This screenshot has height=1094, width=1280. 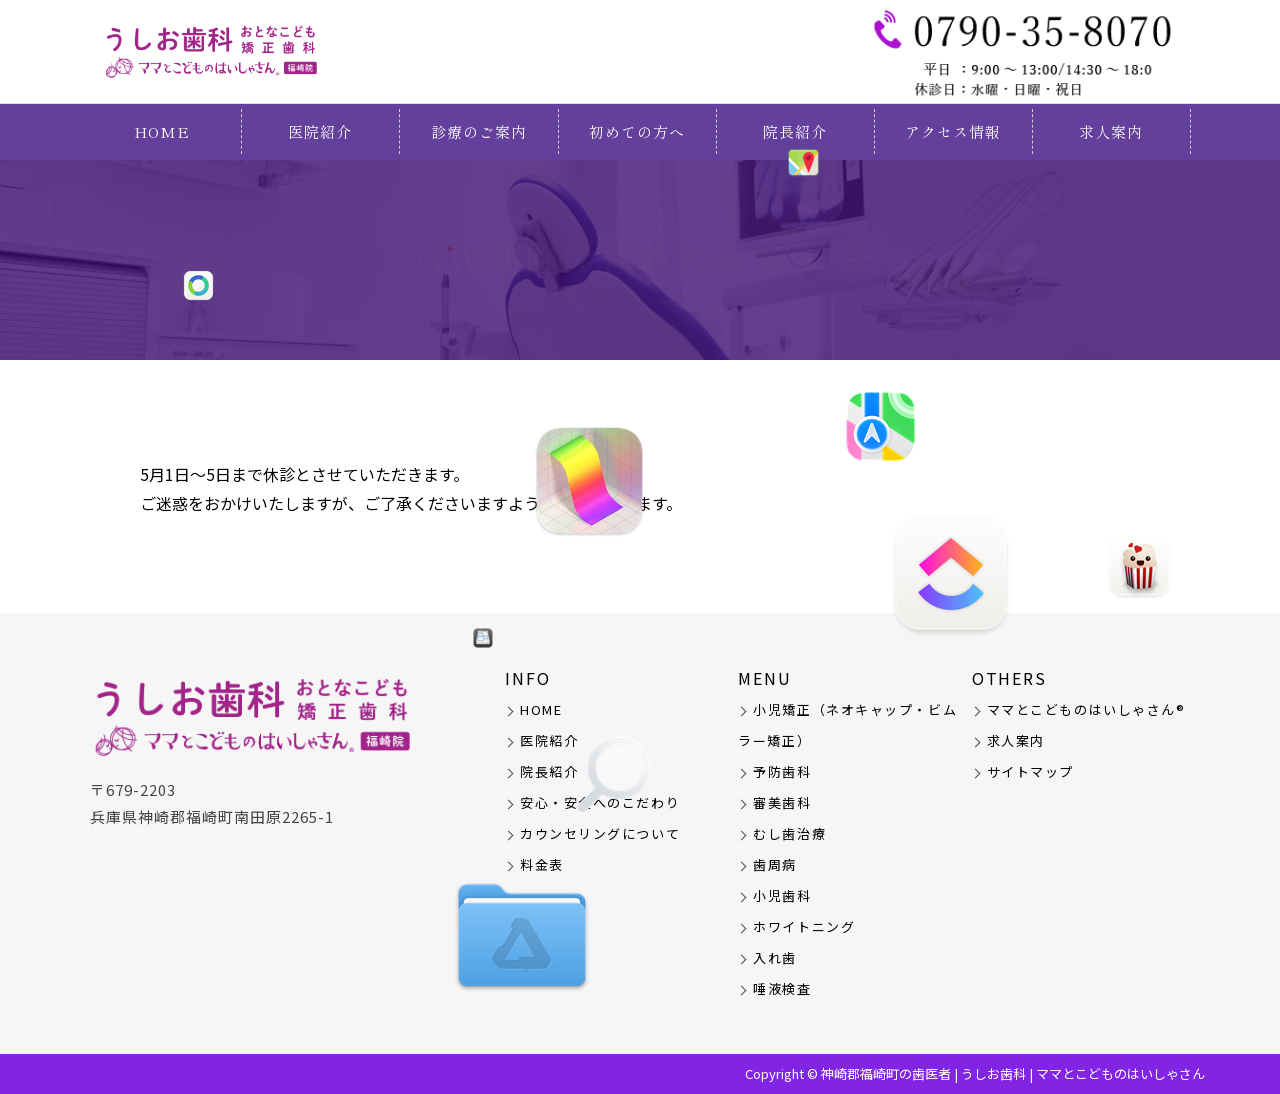 I want to click on open the search application, so click(x=614, y=773).